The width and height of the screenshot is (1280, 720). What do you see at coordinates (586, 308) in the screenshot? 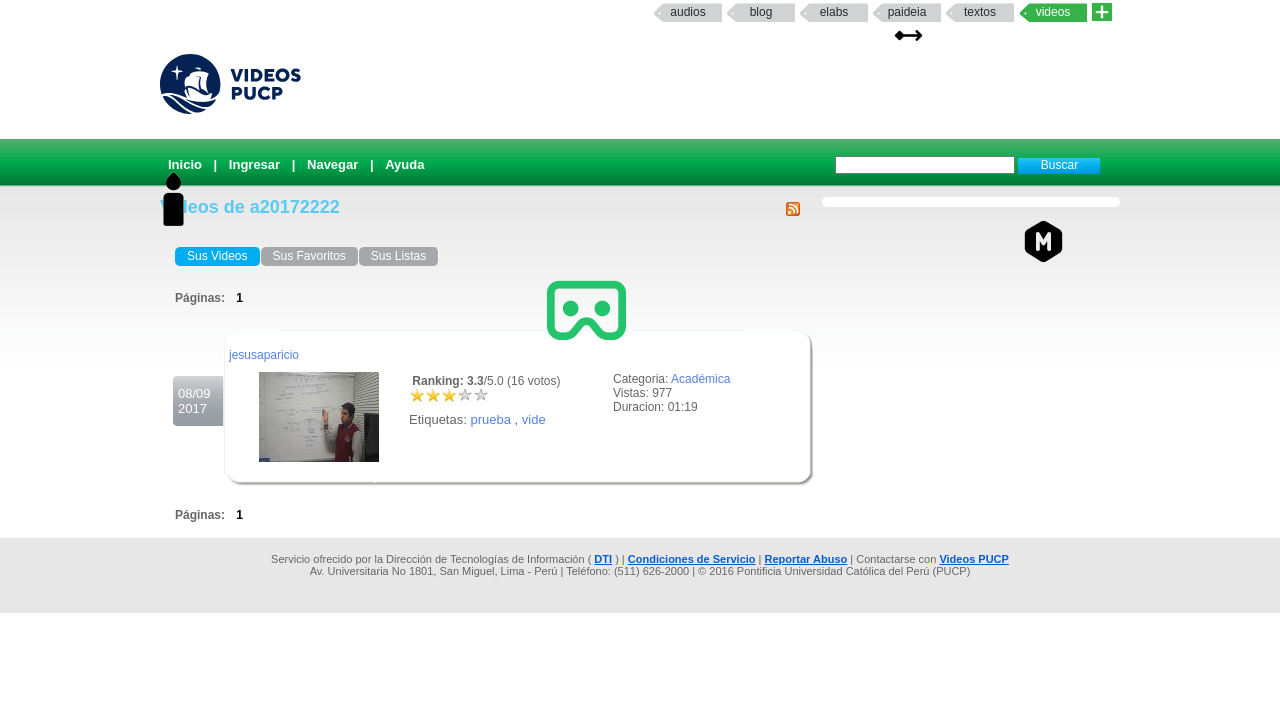
I see `access virtual reality or VR mode` at bounding box center [586, 308].